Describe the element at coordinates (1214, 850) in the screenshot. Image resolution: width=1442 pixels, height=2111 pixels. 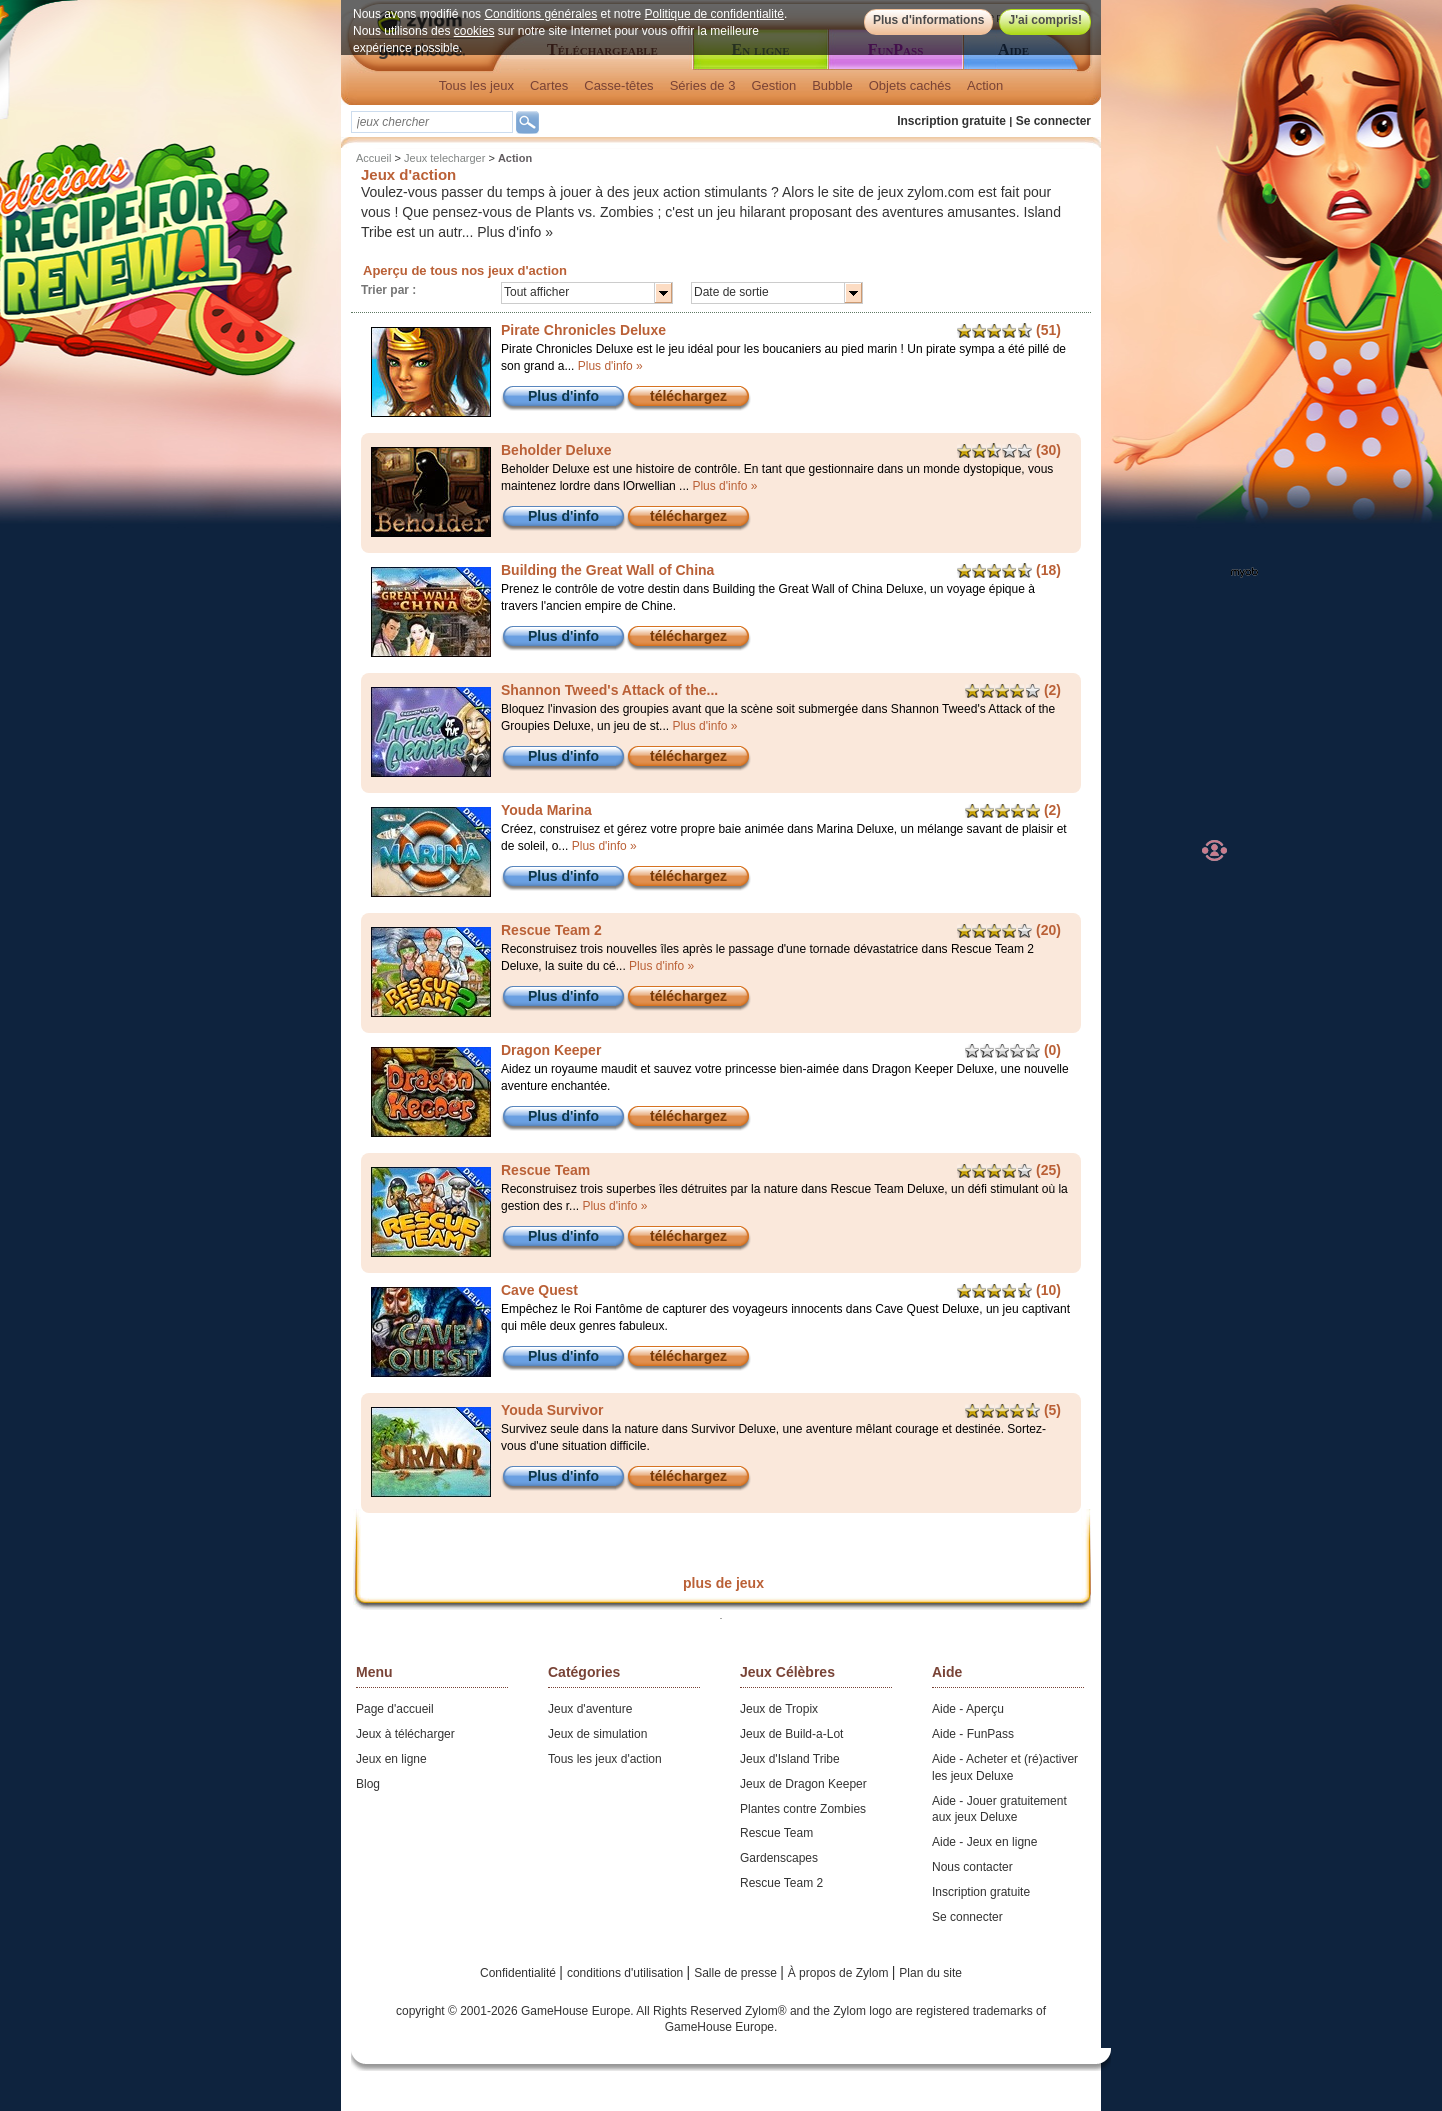
I see `view community members` at that location.